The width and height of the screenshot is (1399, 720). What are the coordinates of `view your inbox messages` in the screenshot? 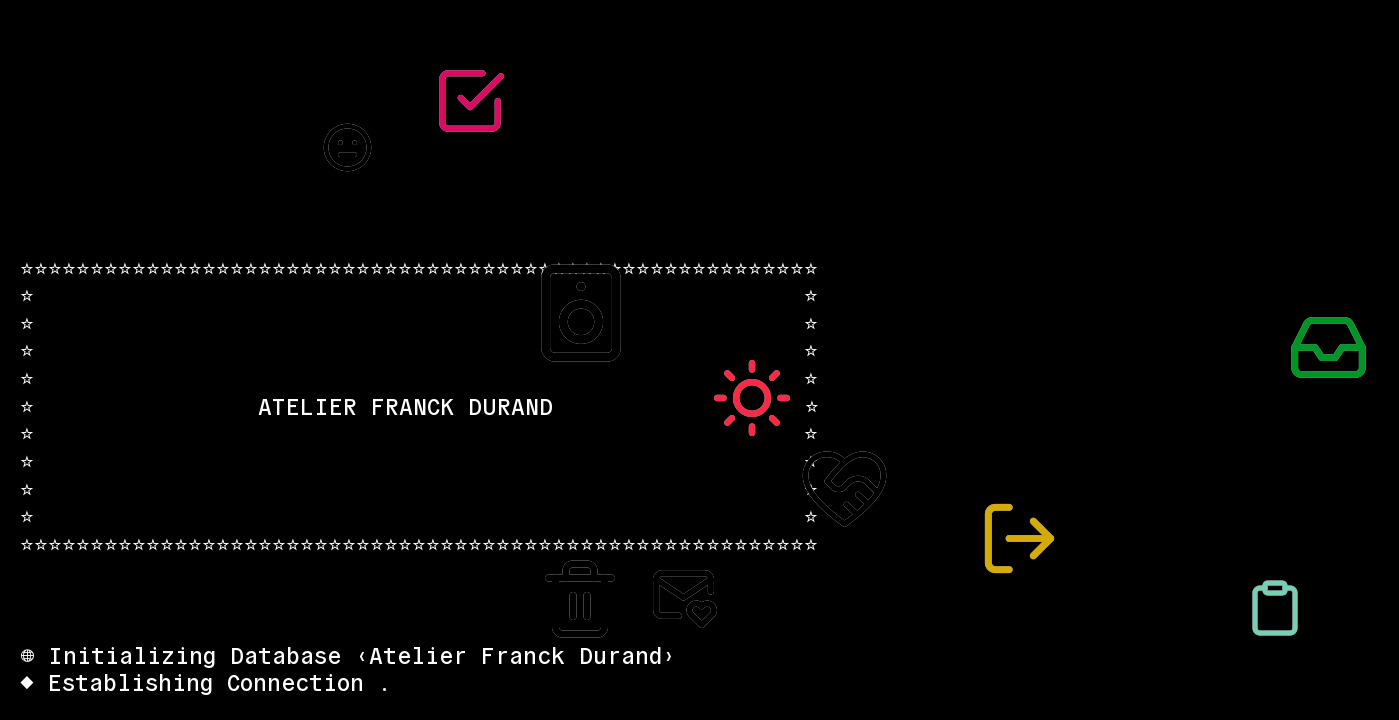 It's located at (1328, 347).